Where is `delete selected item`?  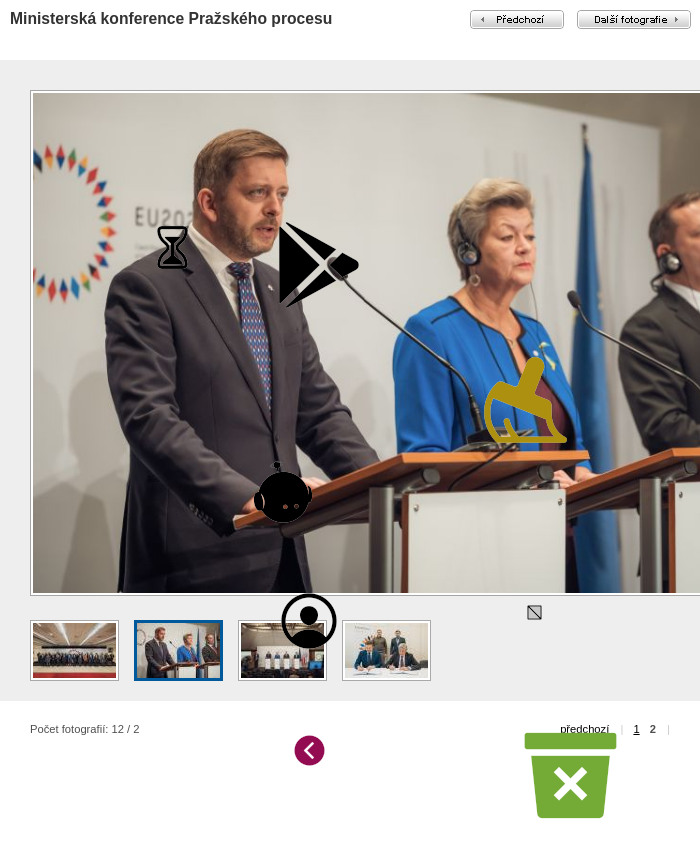 delete selected item is located at coordinates (570, 775).